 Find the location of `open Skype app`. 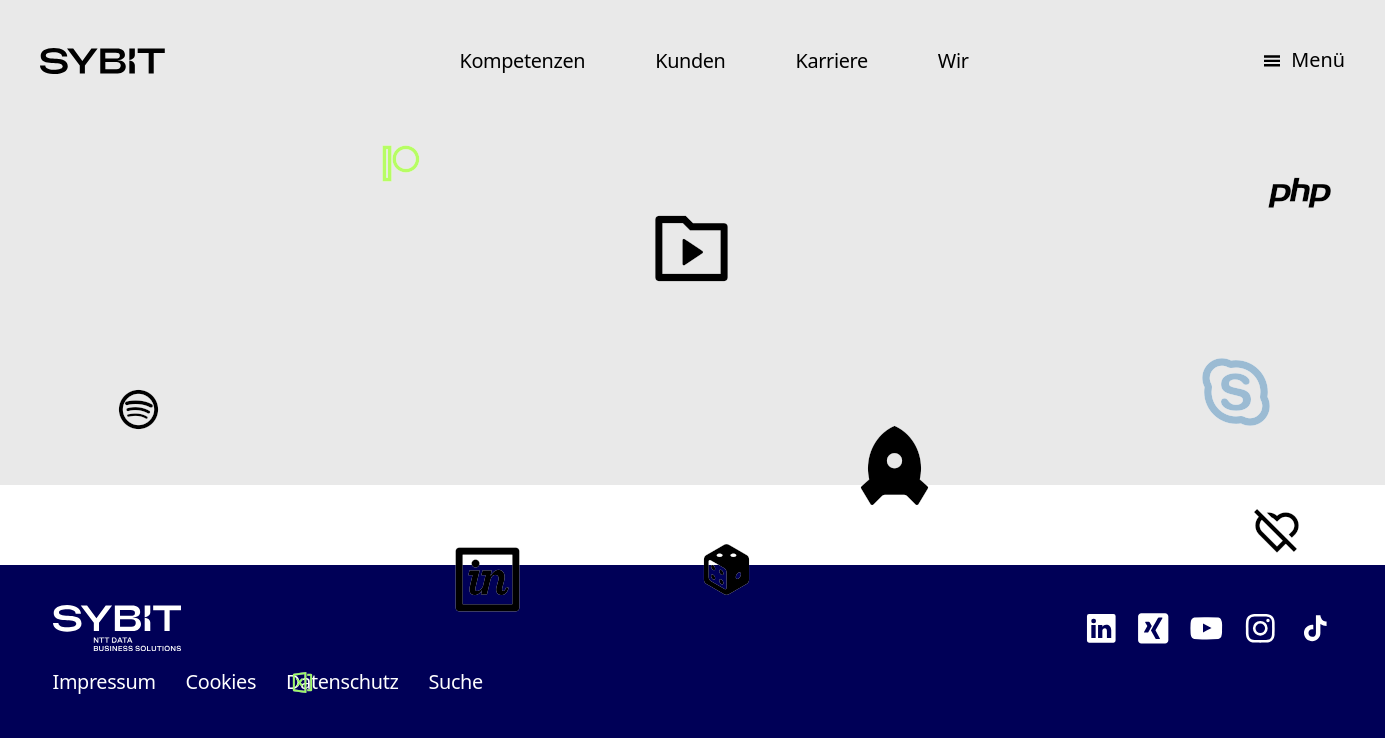

open Skype app is located at coordinates (1236, 392).